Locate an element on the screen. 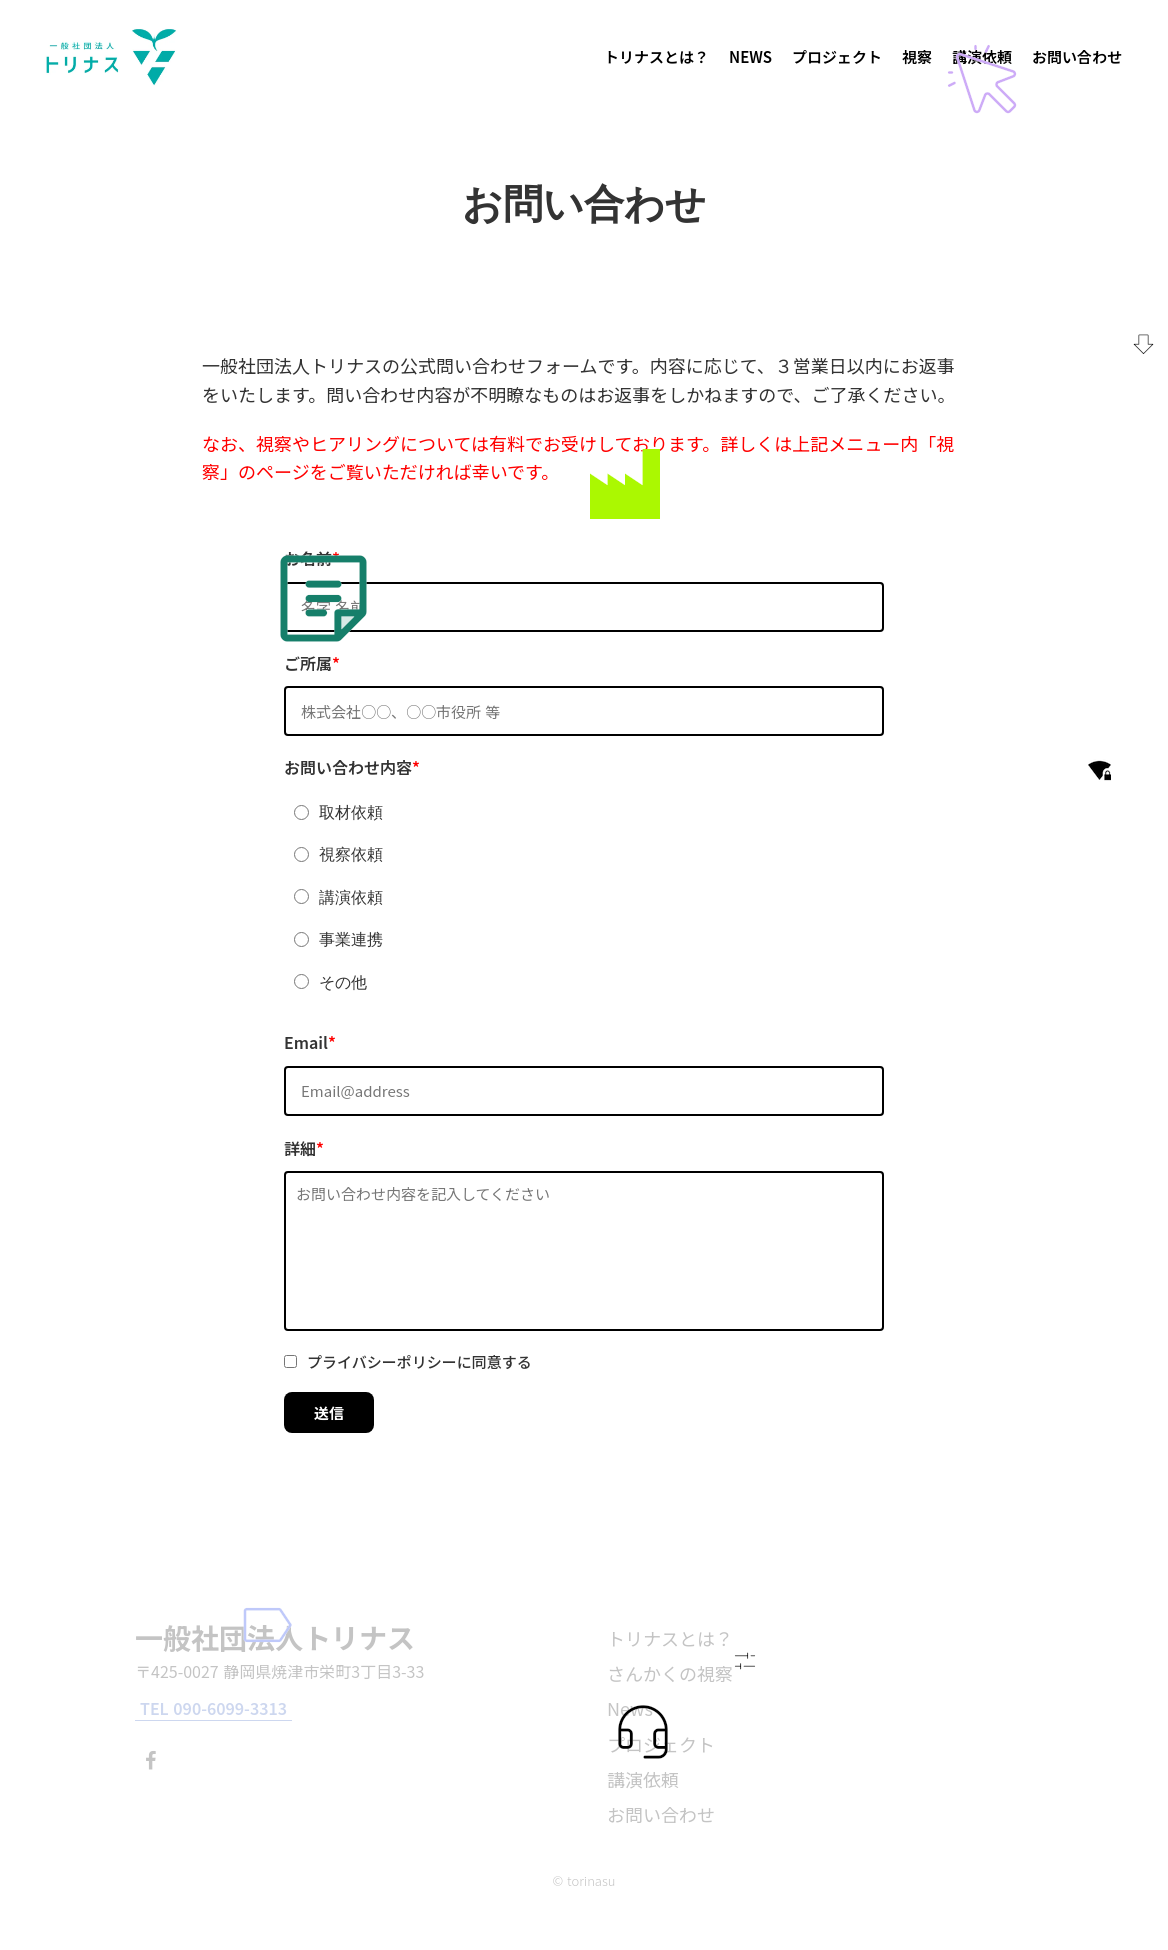 The height and width of the screenshot is (1950, 1168). contact customer support is located at coordinates (643, 1730).